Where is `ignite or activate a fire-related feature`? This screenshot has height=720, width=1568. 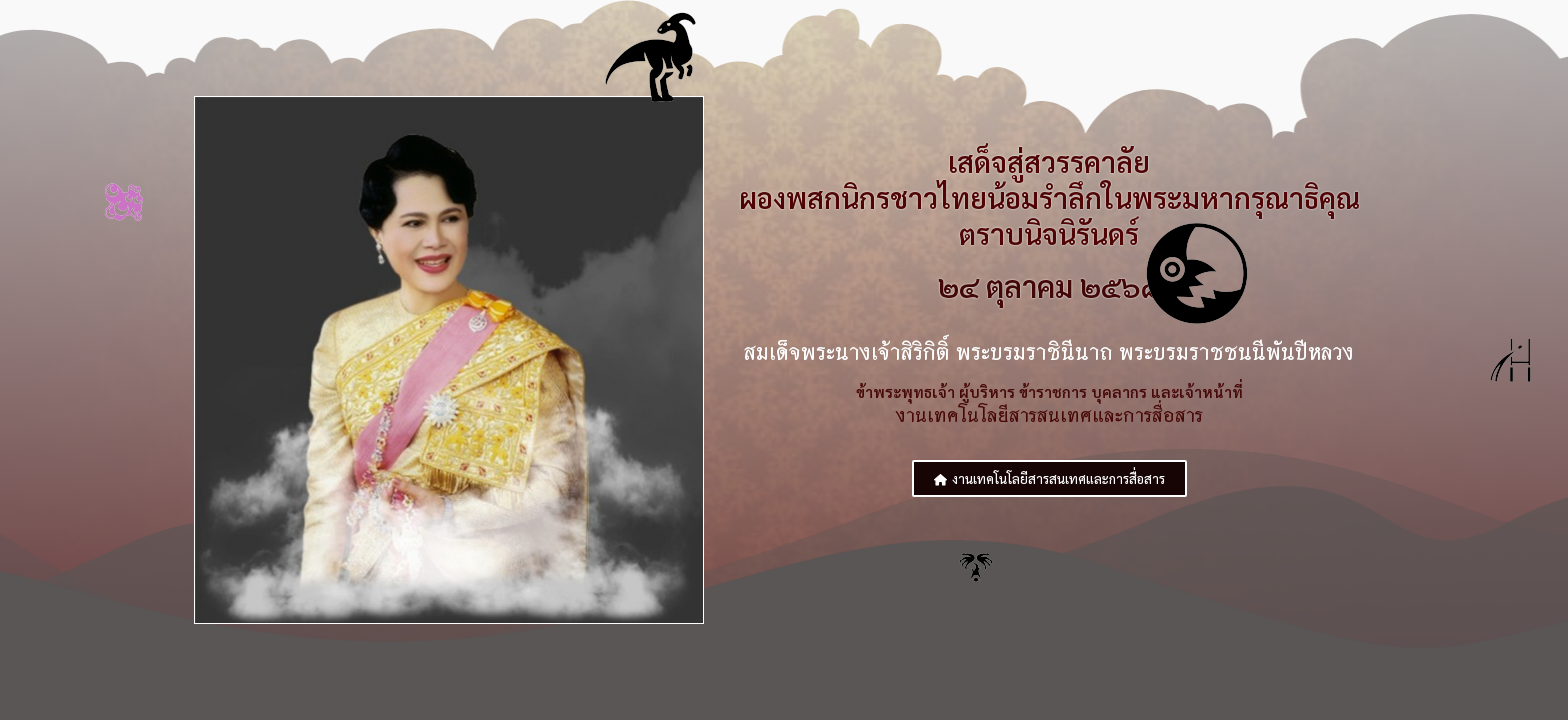
ignite or activate a fire-related feature is located at coordinates (975, 565).